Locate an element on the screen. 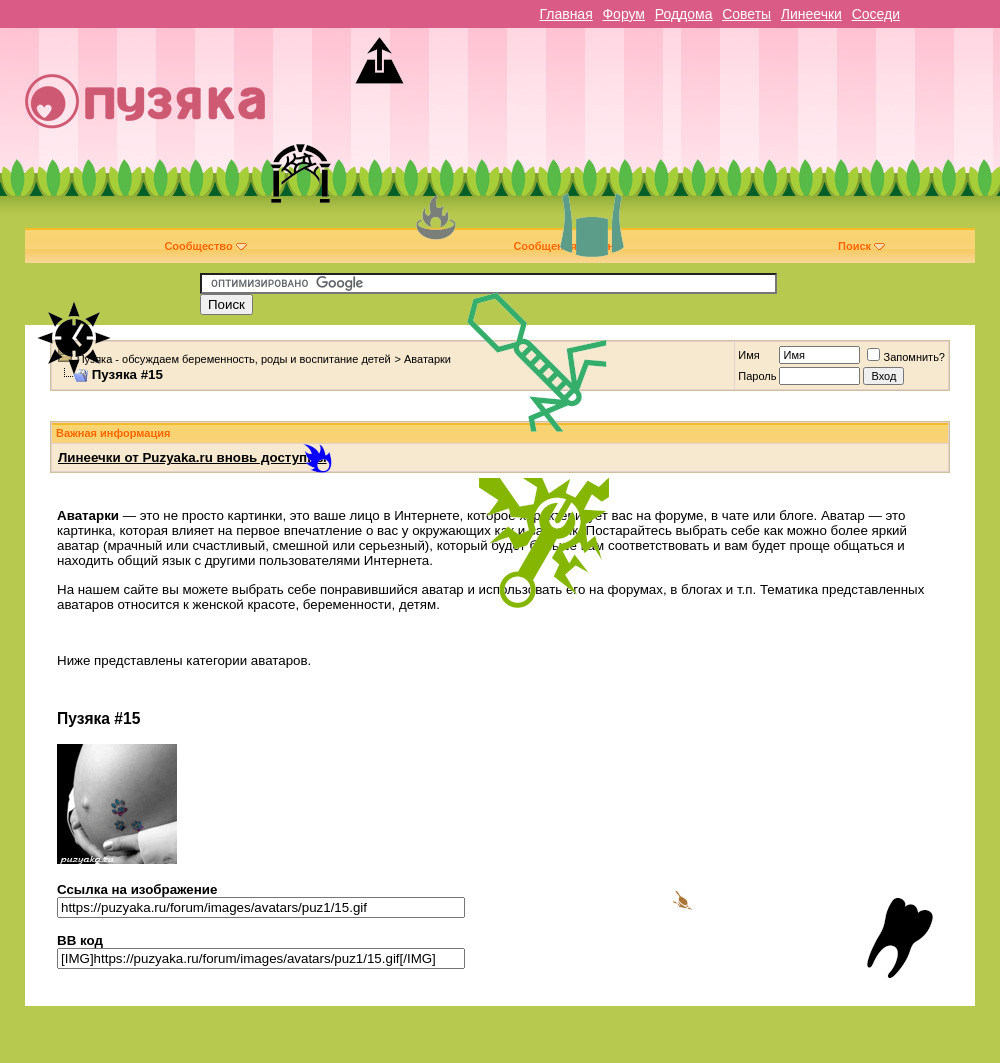 The image size is (1000, 1063). access quick repair or maintenance tools is located at coordinates (544, 543).